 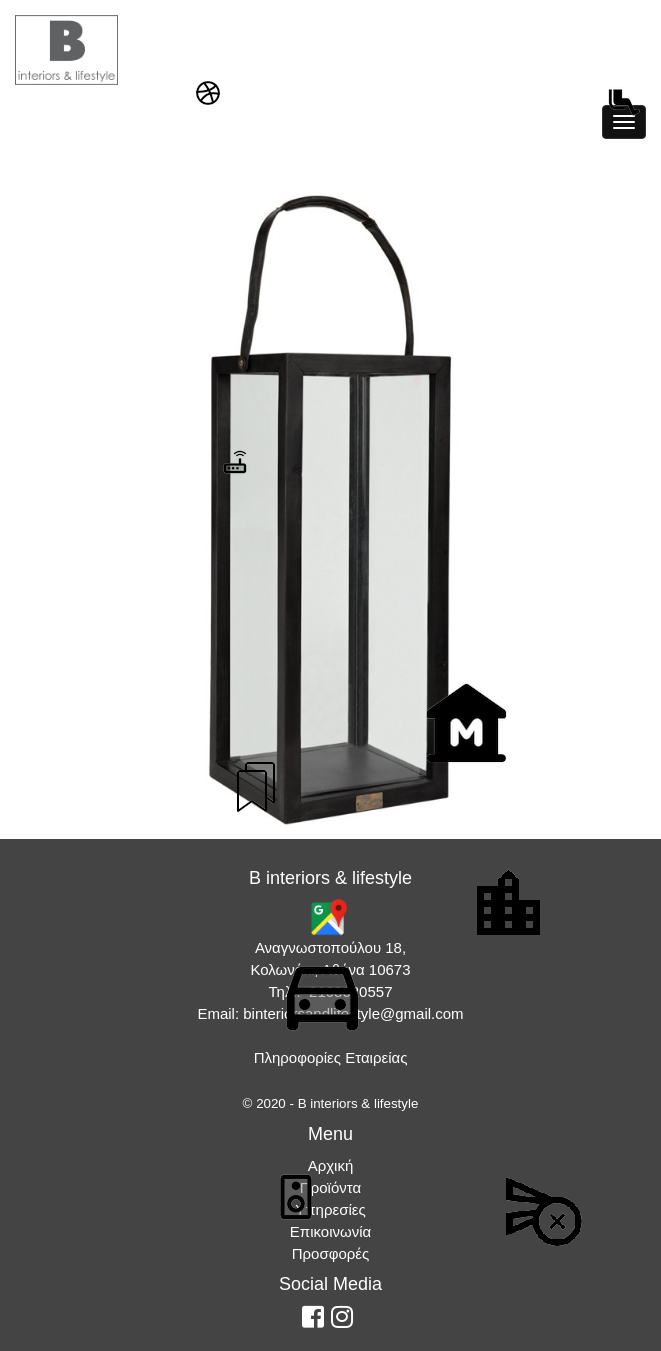 I want to click on cancel a scheduled message, so click(x=542, y=1206).